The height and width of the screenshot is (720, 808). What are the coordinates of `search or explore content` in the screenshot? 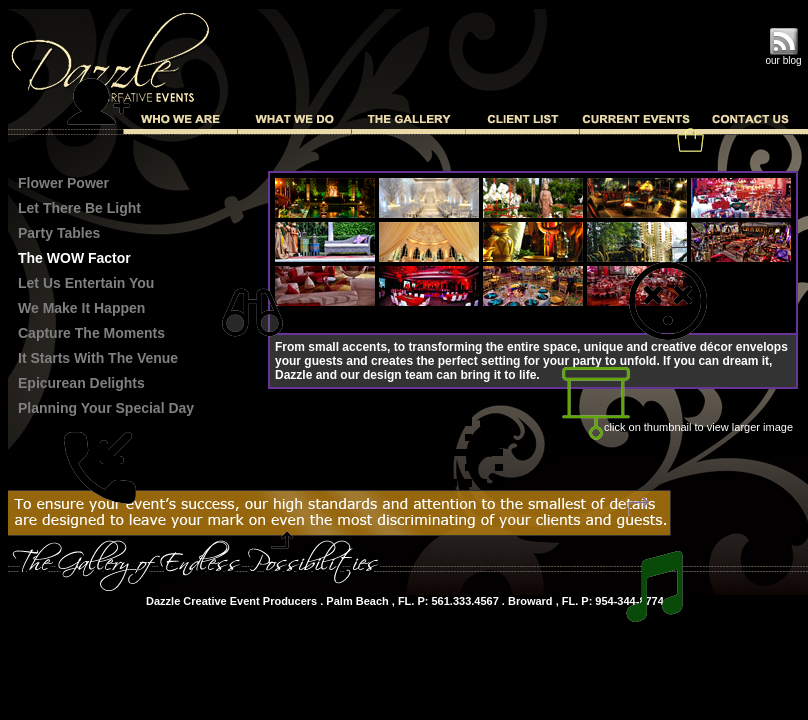 It's located at (252, 312).